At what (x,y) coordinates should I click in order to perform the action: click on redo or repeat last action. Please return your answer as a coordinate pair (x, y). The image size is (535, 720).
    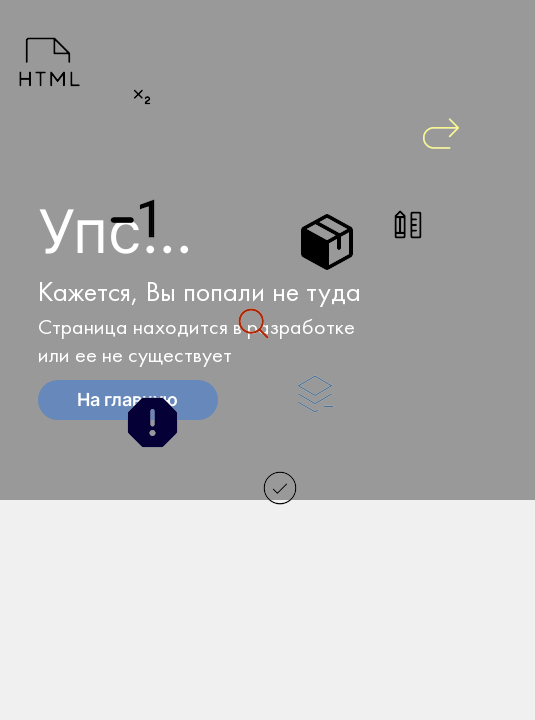
    Looking at the image, I should click on (441, 135).